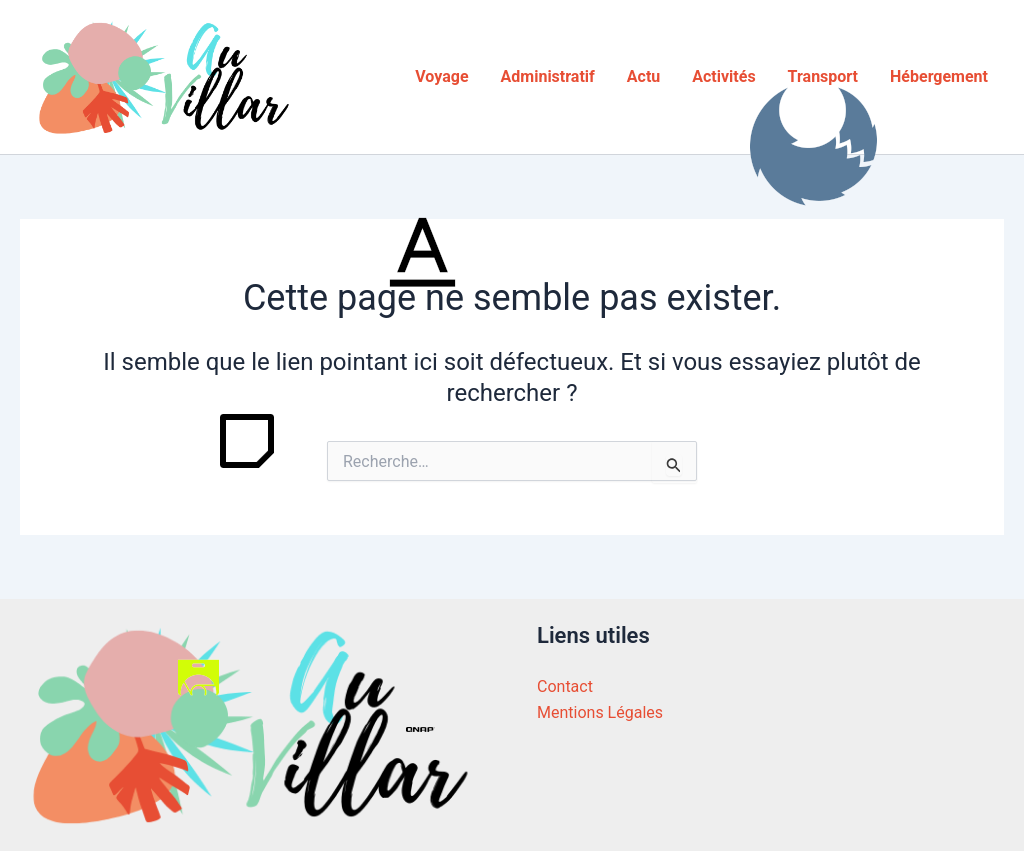 This screenshot has width=1024, height=851. I want to click on open the Chrome Web Store, so click(198, 677).